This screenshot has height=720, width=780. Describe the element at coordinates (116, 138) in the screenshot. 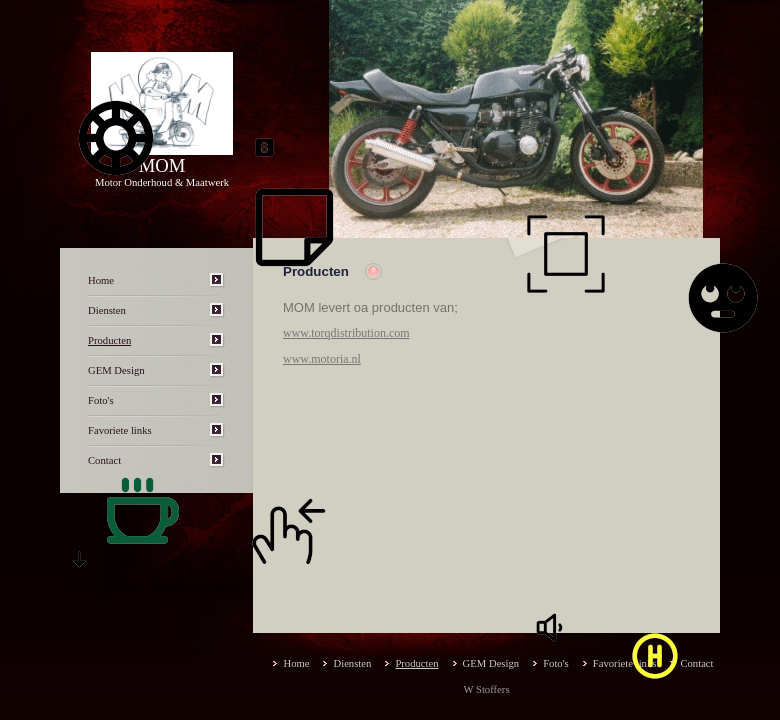

I see `access casino or gambling features` at that location.